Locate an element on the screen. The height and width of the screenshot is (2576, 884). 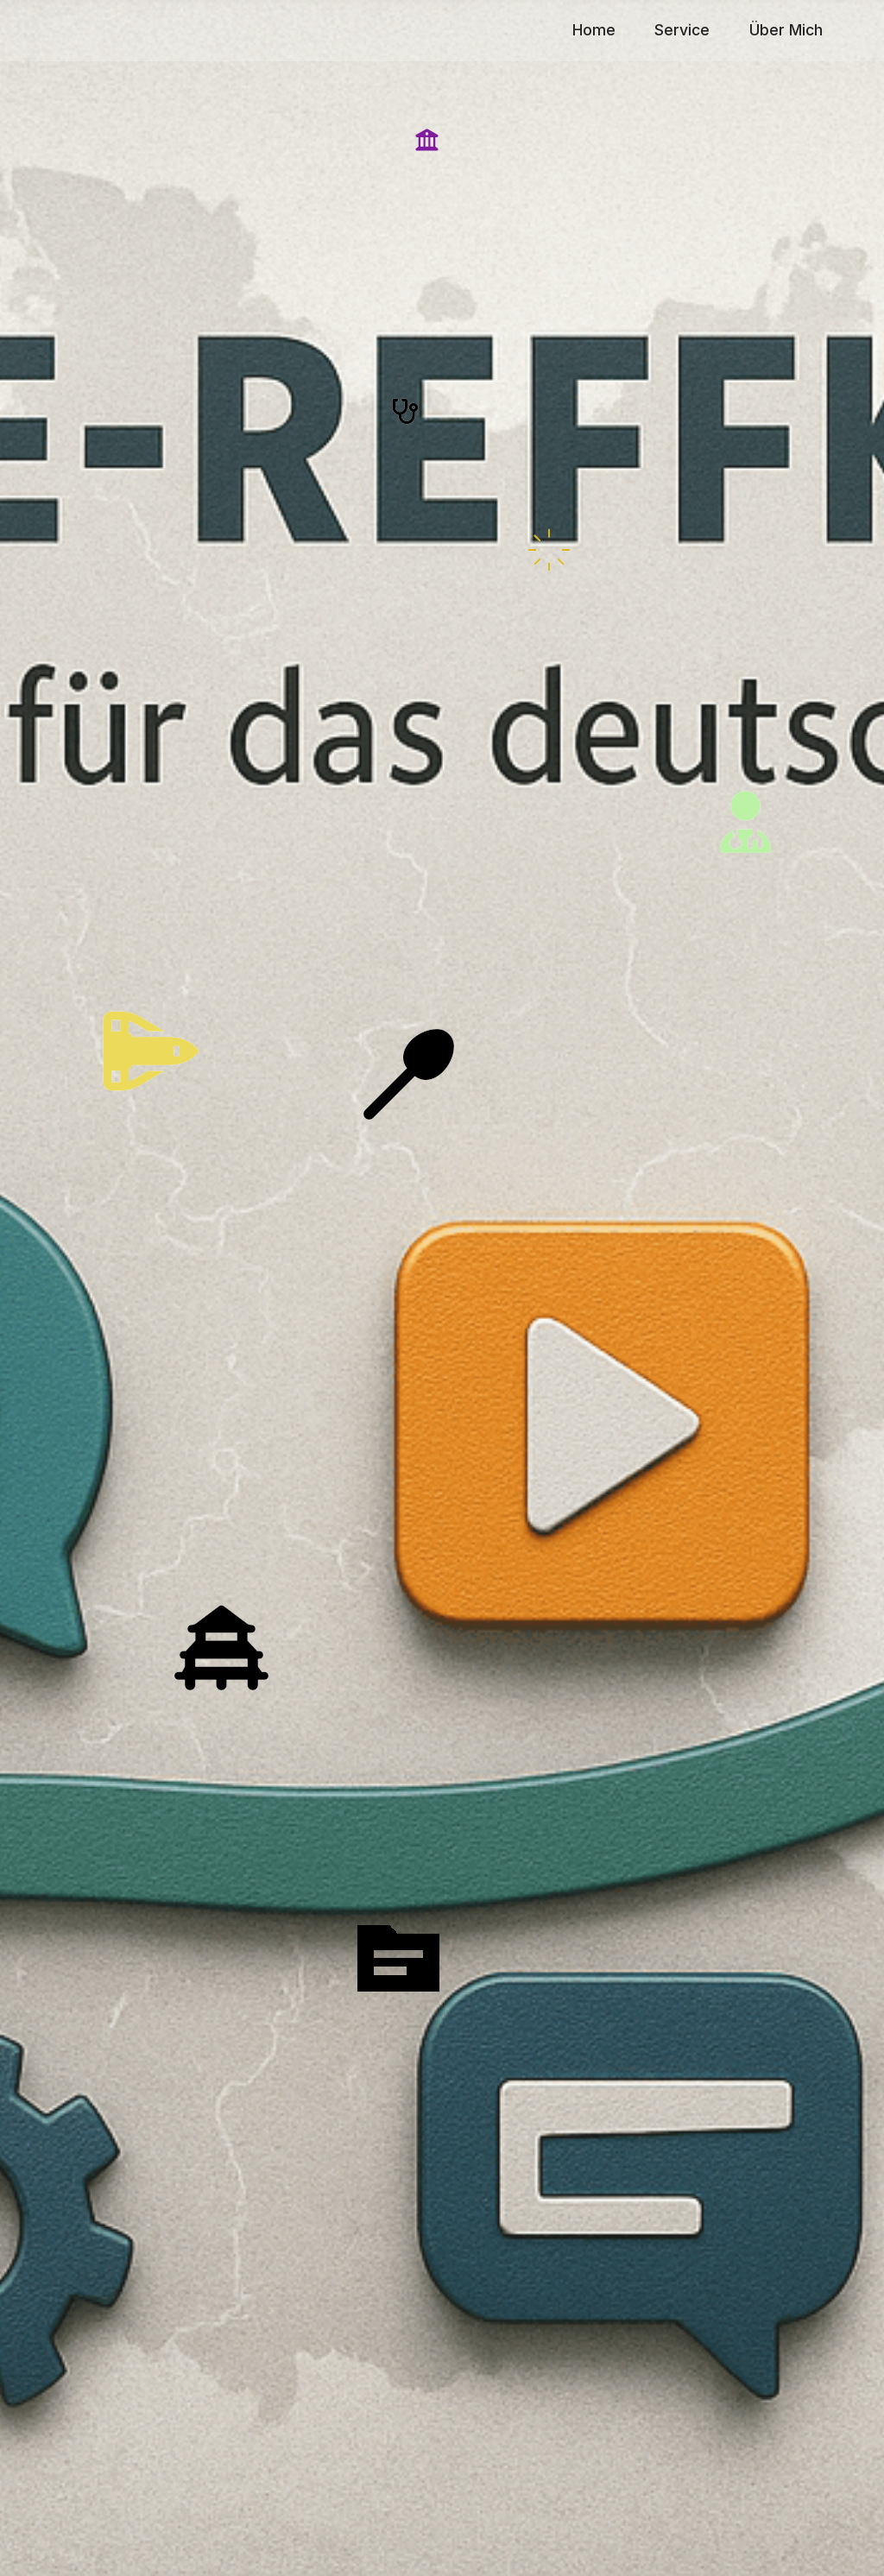
indicates a buddhist temple or vihara location is located at coordinates (221, 1648).